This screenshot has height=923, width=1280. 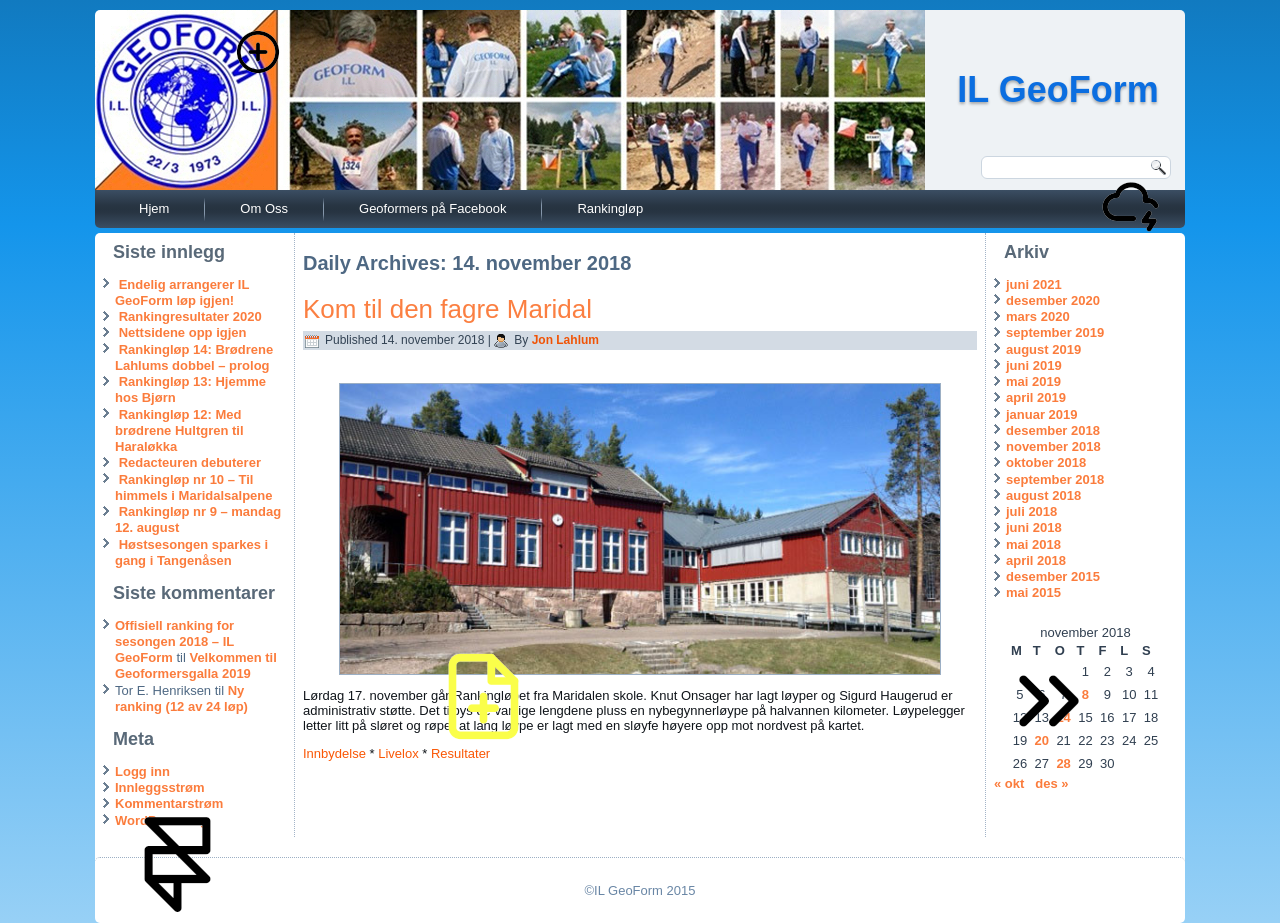 I want to click on create a new file, so click(x=483, y=696).